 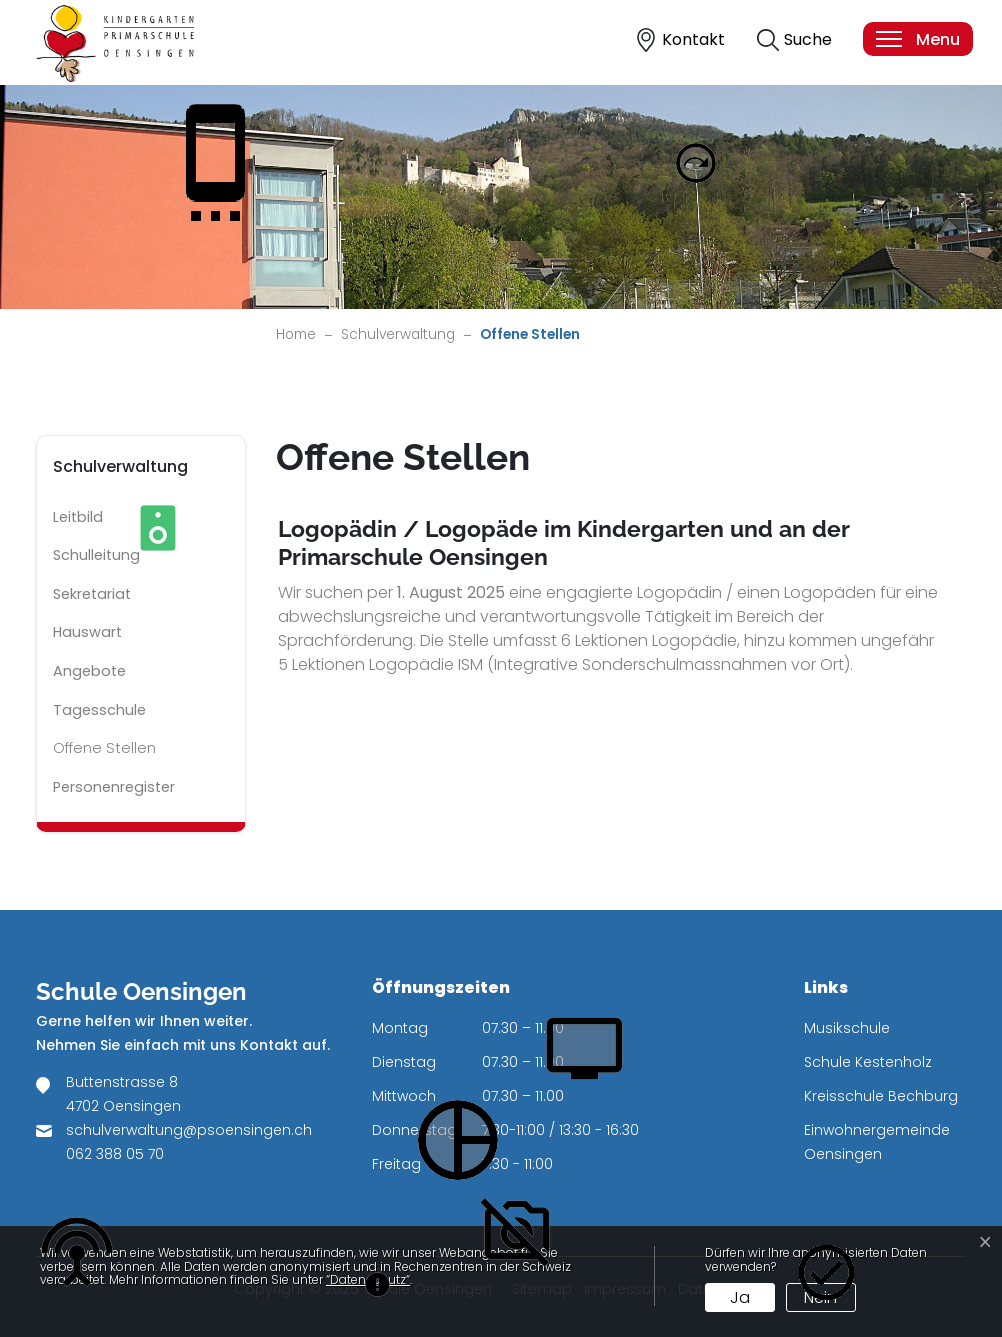 What do you see at coordinates (584, 1048) in the screenshot?
I see `access personal video content` at bounding box center [584, 1048].